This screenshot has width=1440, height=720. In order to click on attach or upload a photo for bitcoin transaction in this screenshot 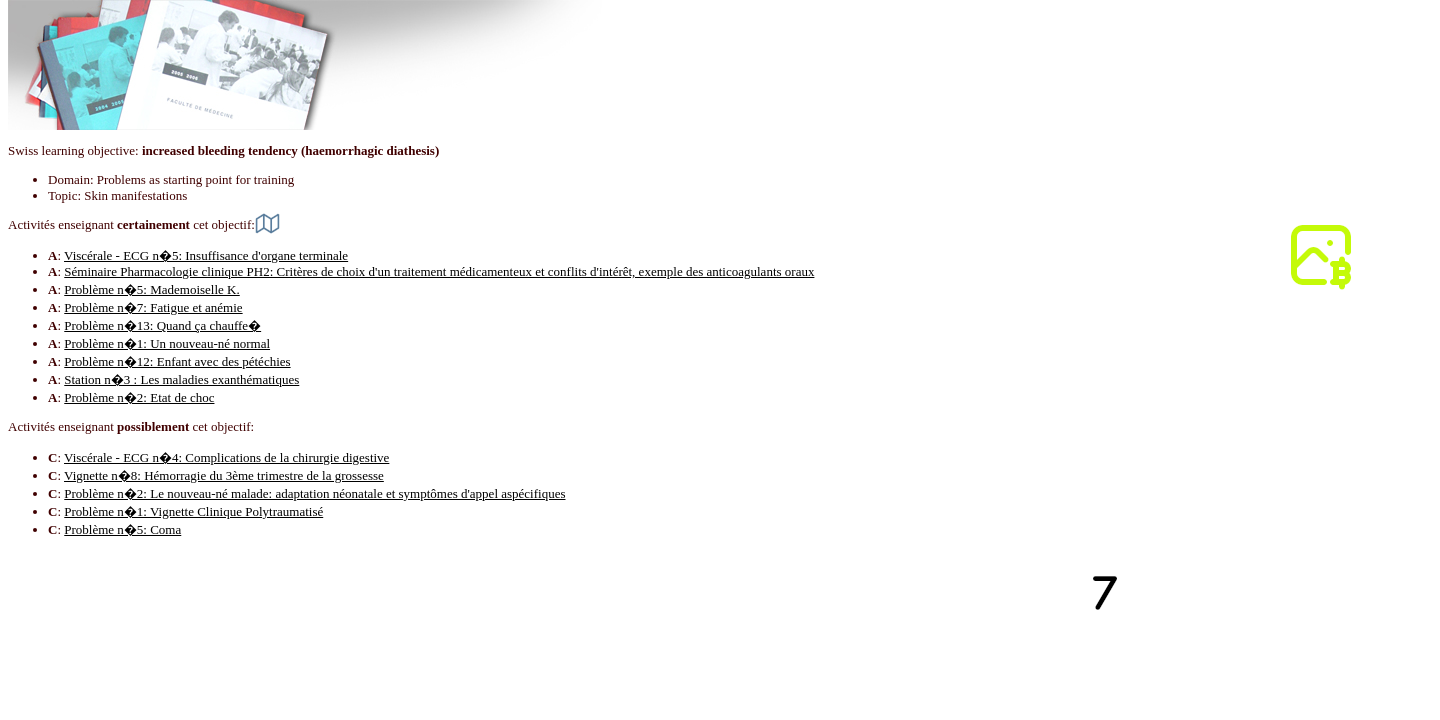, I will do `click(1321, 255)`.